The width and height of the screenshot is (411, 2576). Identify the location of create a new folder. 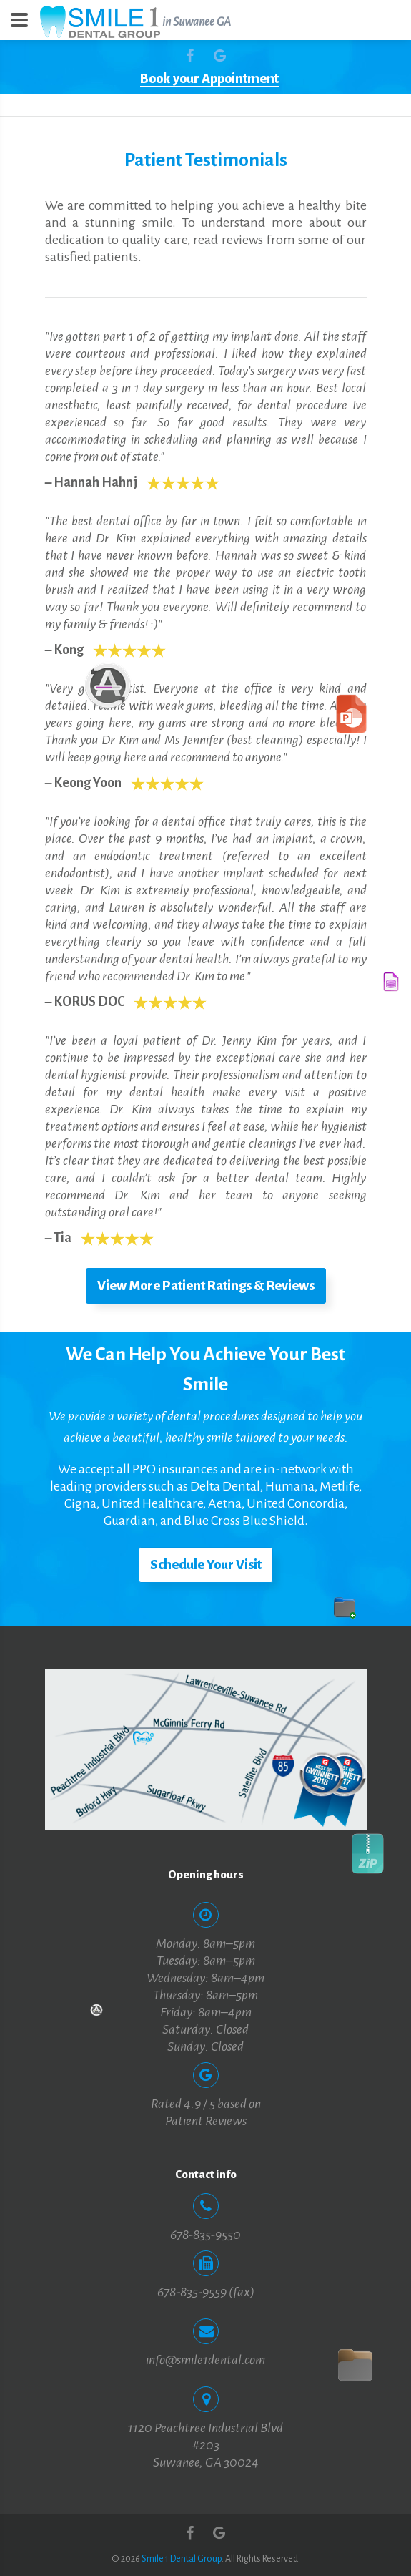
(345, 1607).